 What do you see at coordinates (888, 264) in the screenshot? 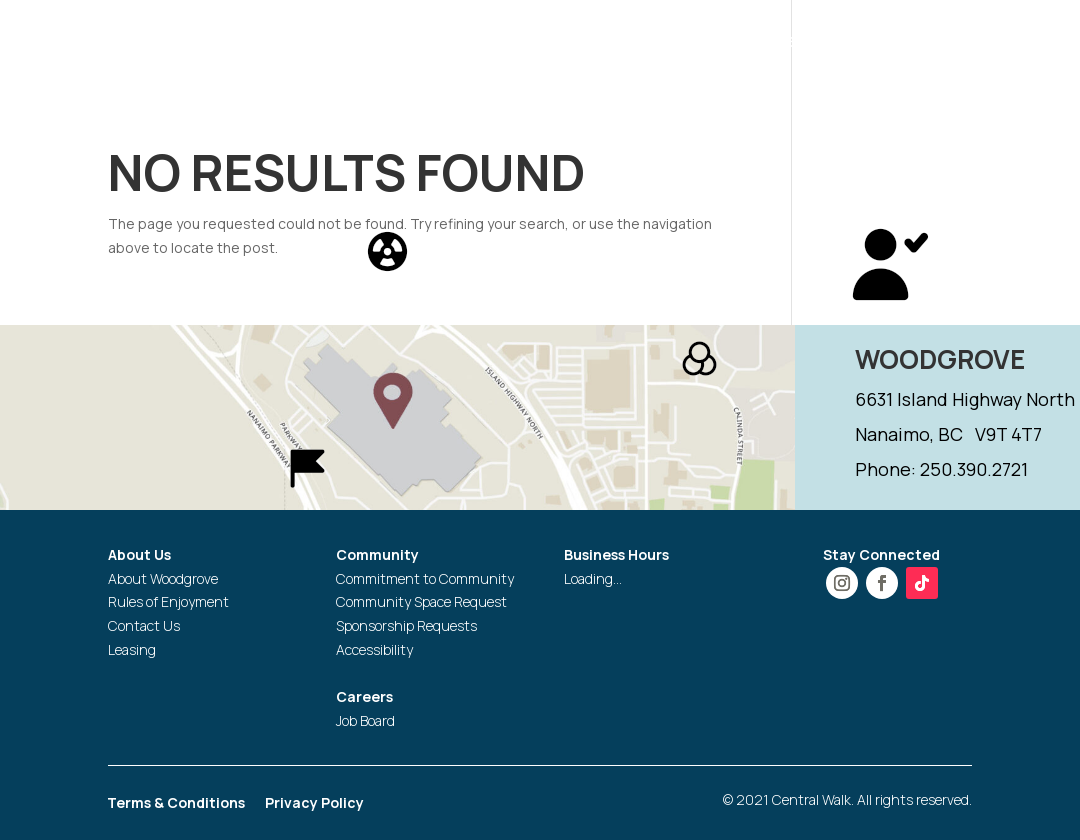
I see `user profile verified or confirmed` at bounding box center [888, 264].